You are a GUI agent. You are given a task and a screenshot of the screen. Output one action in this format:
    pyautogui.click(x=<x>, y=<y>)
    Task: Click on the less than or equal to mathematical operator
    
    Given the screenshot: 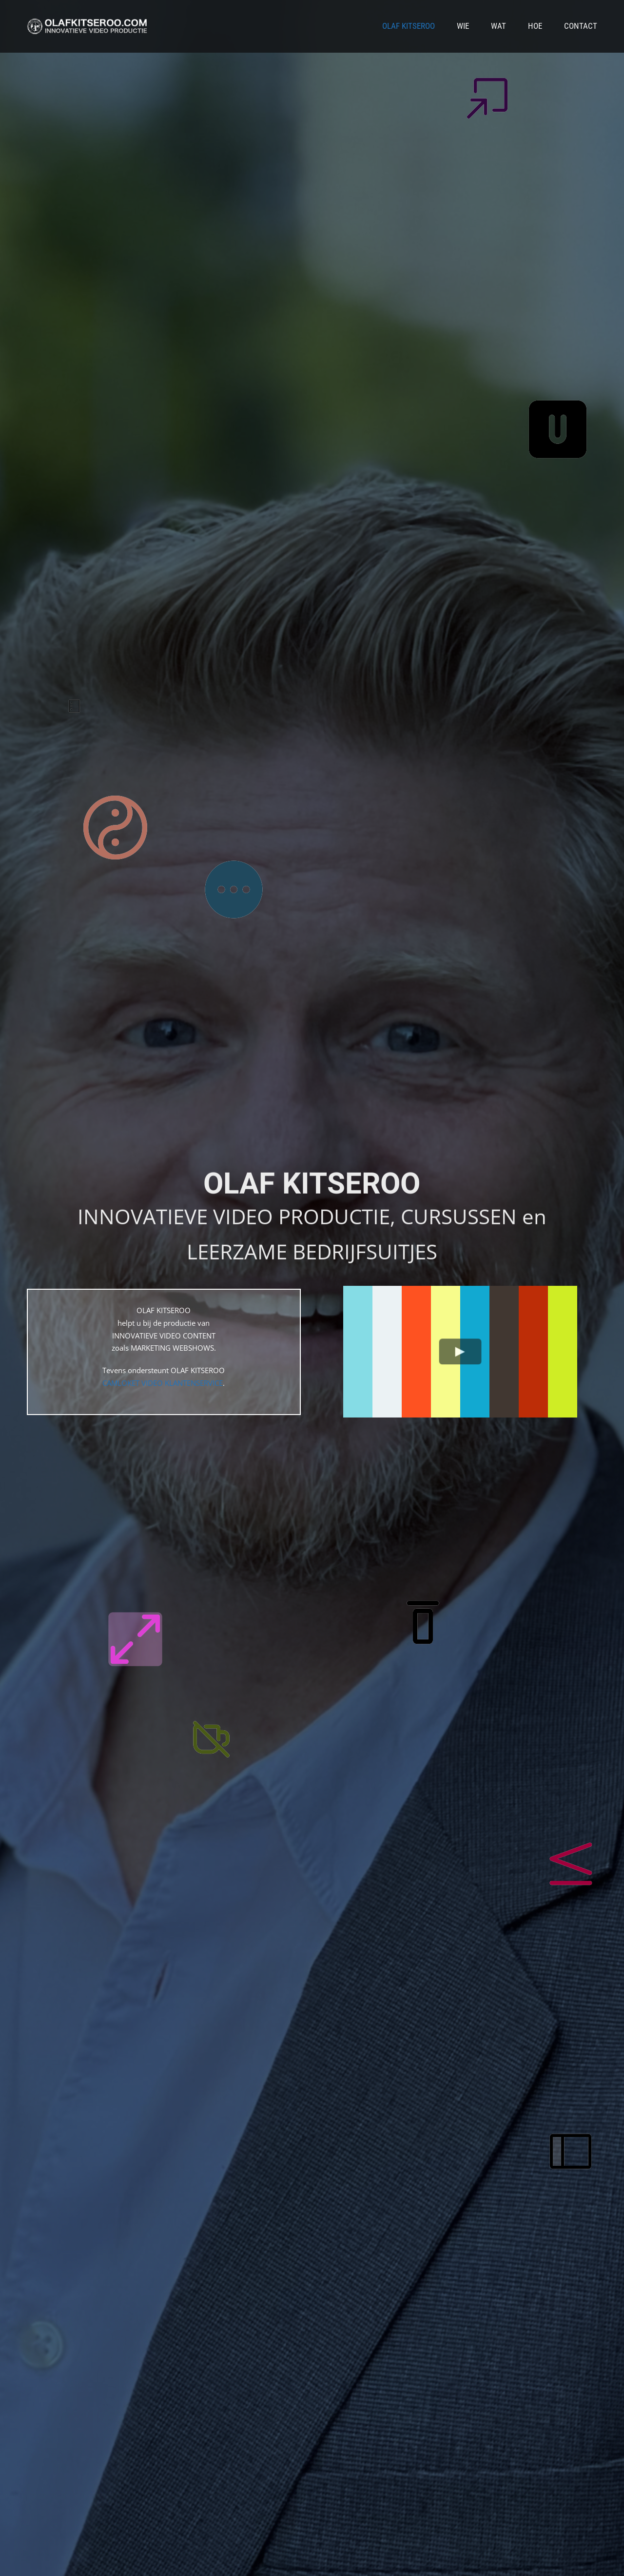 What is the action you would take?
    pyautogui.click(x=572, y=1865)
    